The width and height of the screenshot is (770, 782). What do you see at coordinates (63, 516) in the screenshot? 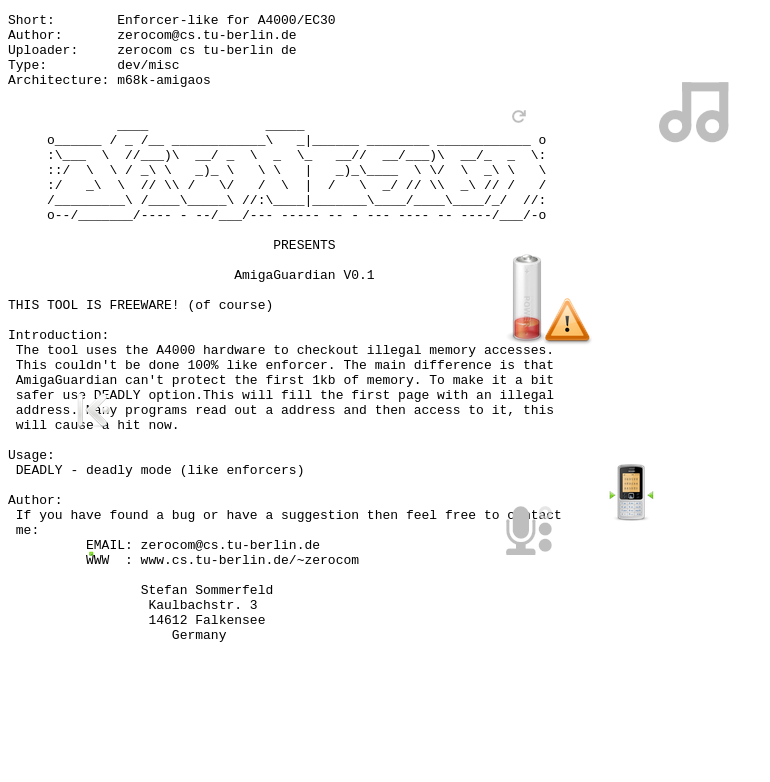
I see `open text-to-speech settings` at bounding box center [63, 516].